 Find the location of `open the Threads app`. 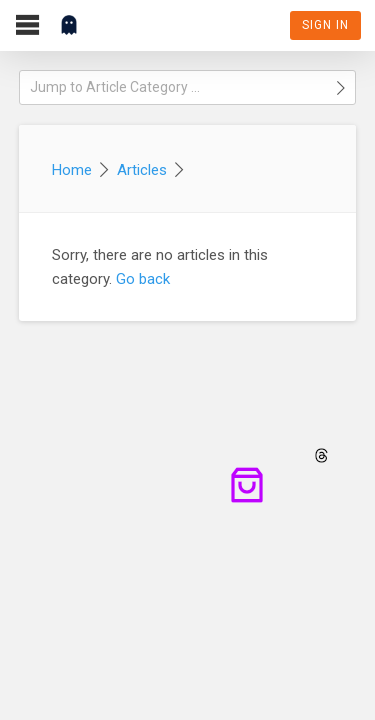

open the Threads app is located at coordinates (321, 455).